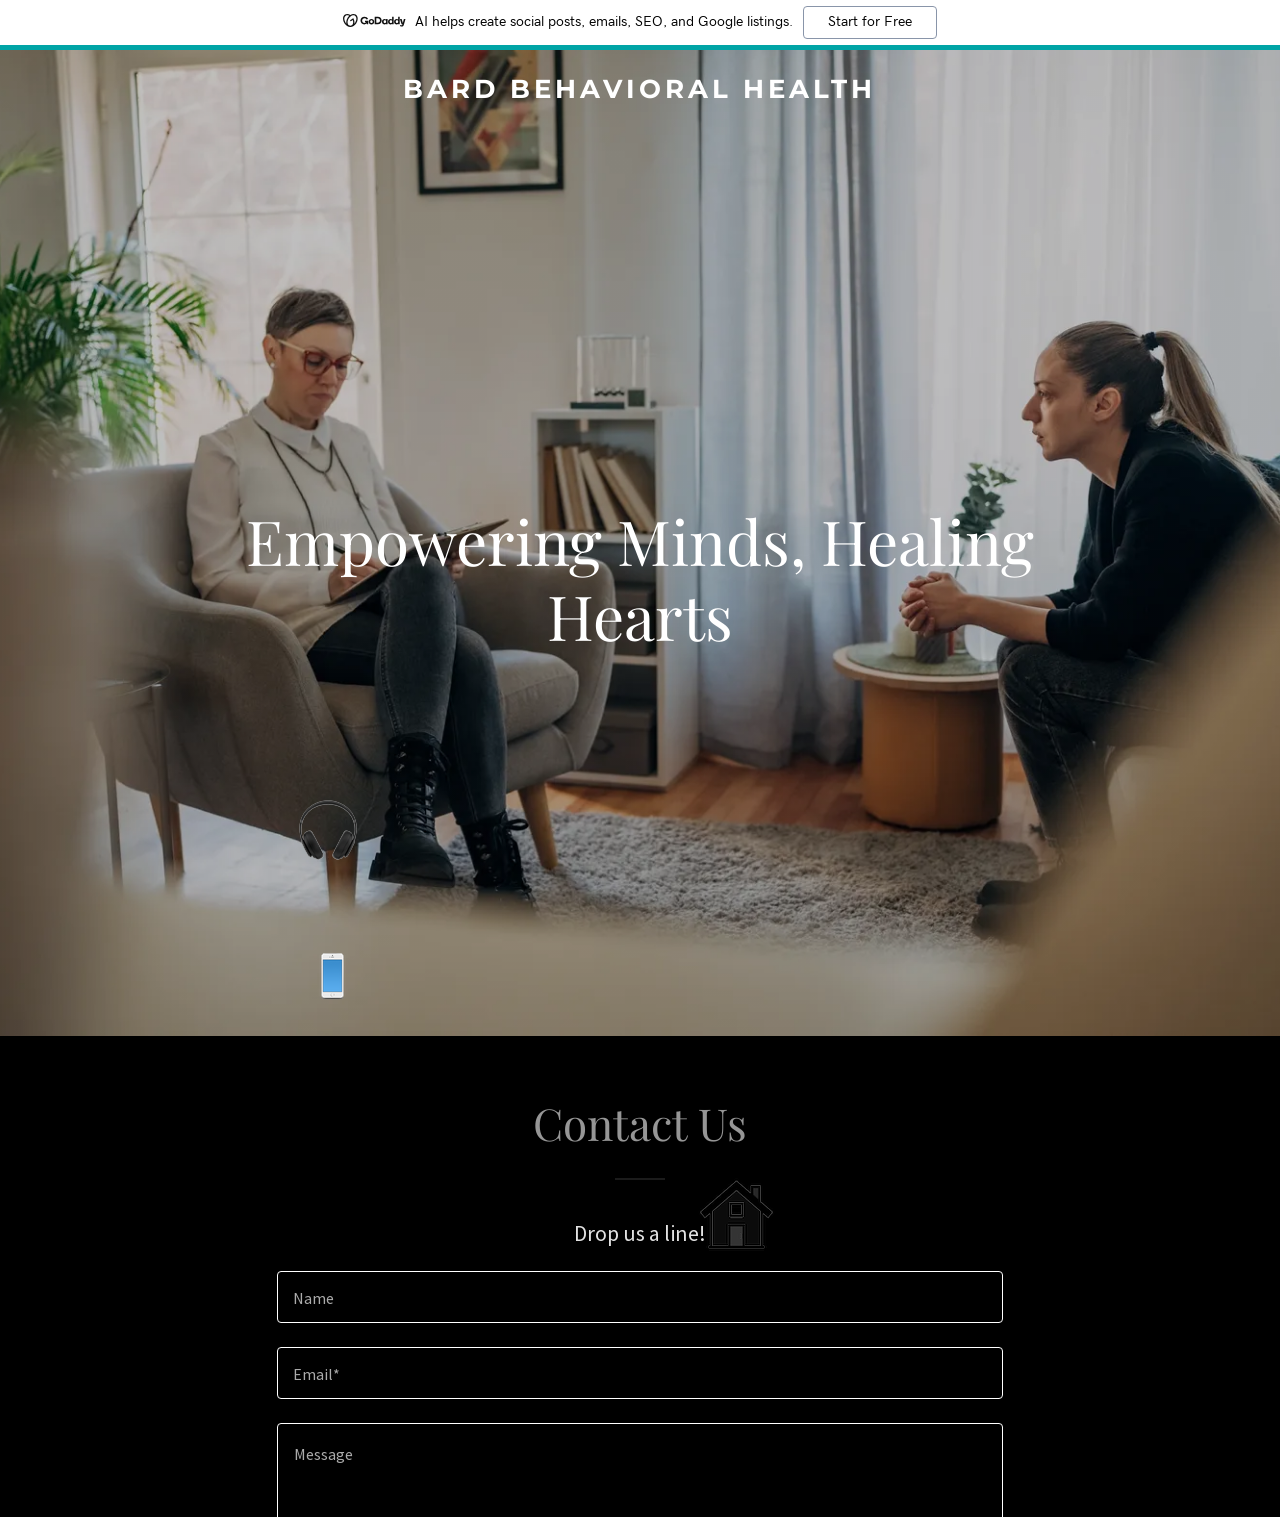 Image resolution: width=1280 pixels, height=1517 pixels. Describe the element at coordinates (736, 1214) in the screenshot. I see `navigate to your home folder` at that location.